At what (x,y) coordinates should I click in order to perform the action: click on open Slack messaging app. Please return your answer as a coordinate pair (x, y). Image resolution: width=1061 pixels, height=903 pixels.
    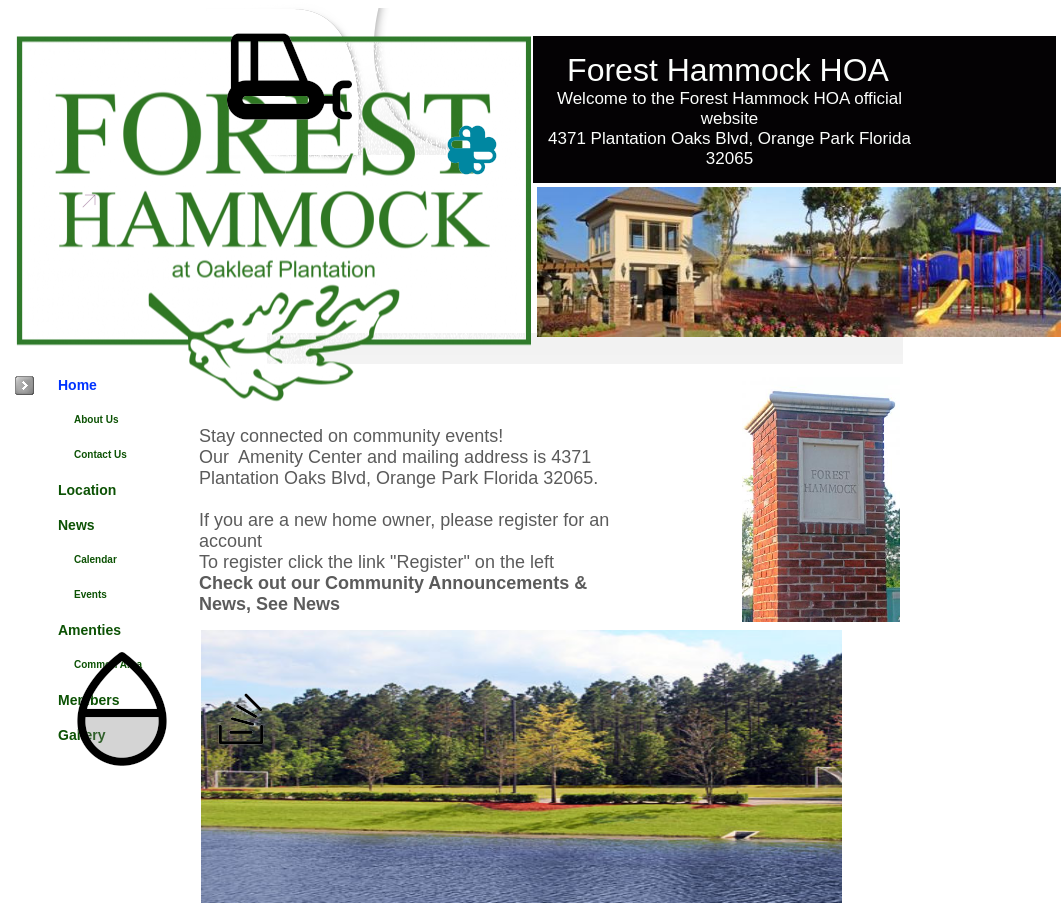
    Looking at the image, I should click on (472, 150).